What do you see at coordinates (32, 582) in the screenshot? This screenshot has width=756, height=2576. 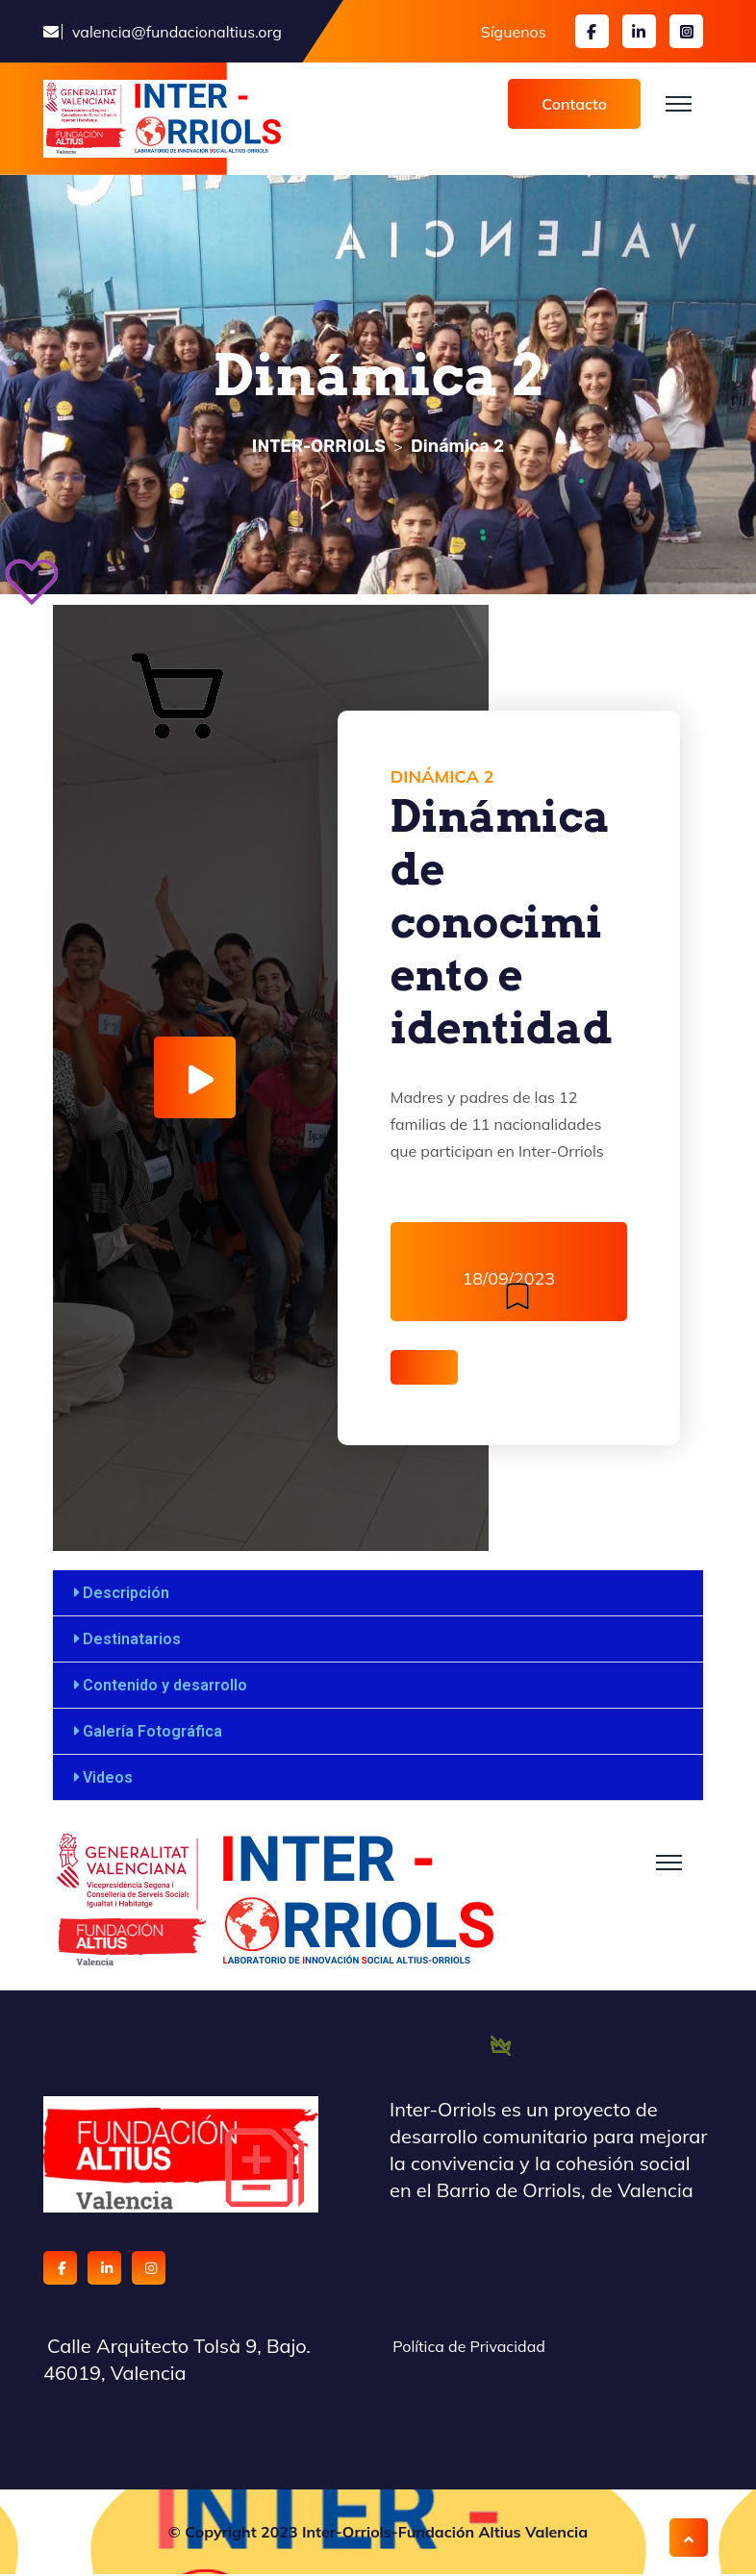 I see `add to favorites` at bounding box center [32, 582].